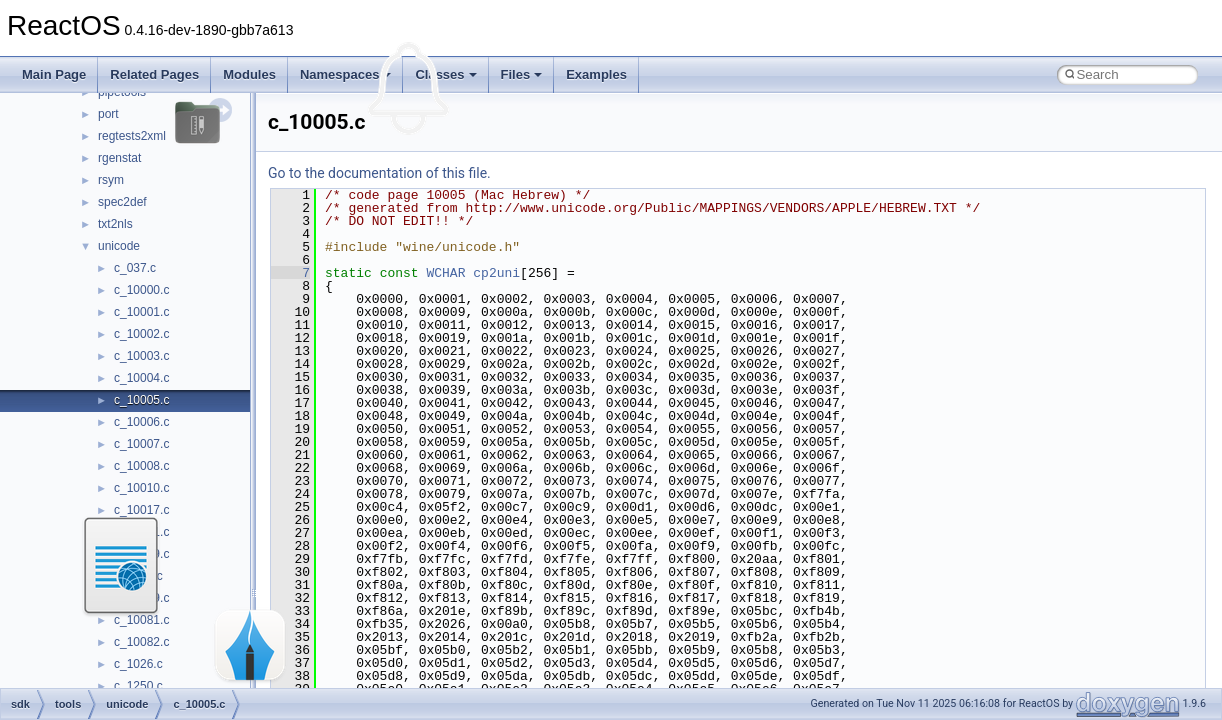 Image resolution: width=1222 pixels, height=720 pixels. Describe the element at coordinates (197, 122) in the screenshot. I see `access folder containing document templates` at that location.